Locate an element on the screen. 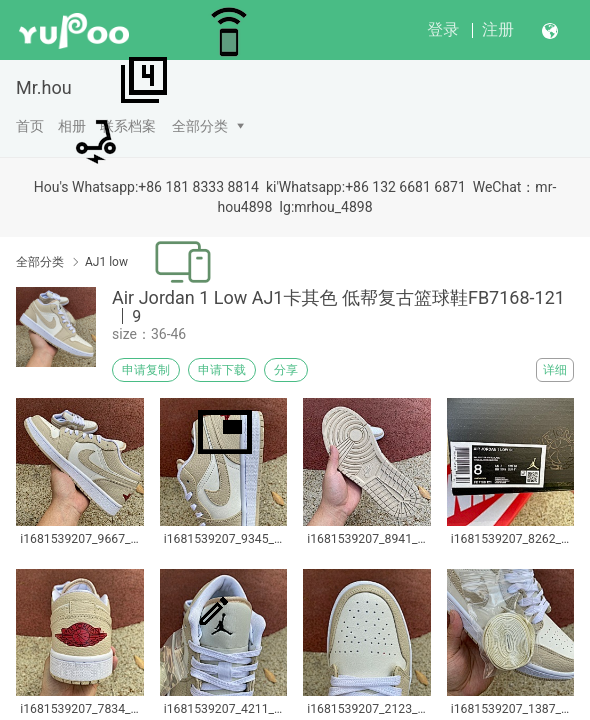 The image size is (590, 720). manage connected devices is located at coordinates (182, 262).